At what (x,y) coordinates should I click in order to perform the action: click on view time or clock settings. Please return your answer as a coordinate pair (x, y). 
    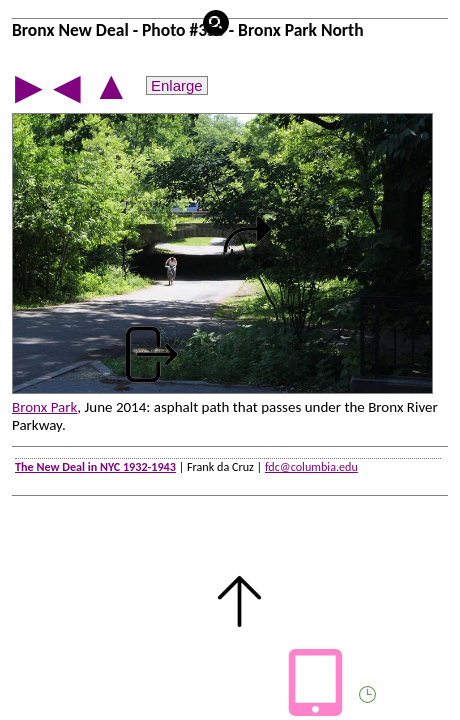
    Looking at the image, I should click on (367, 694).